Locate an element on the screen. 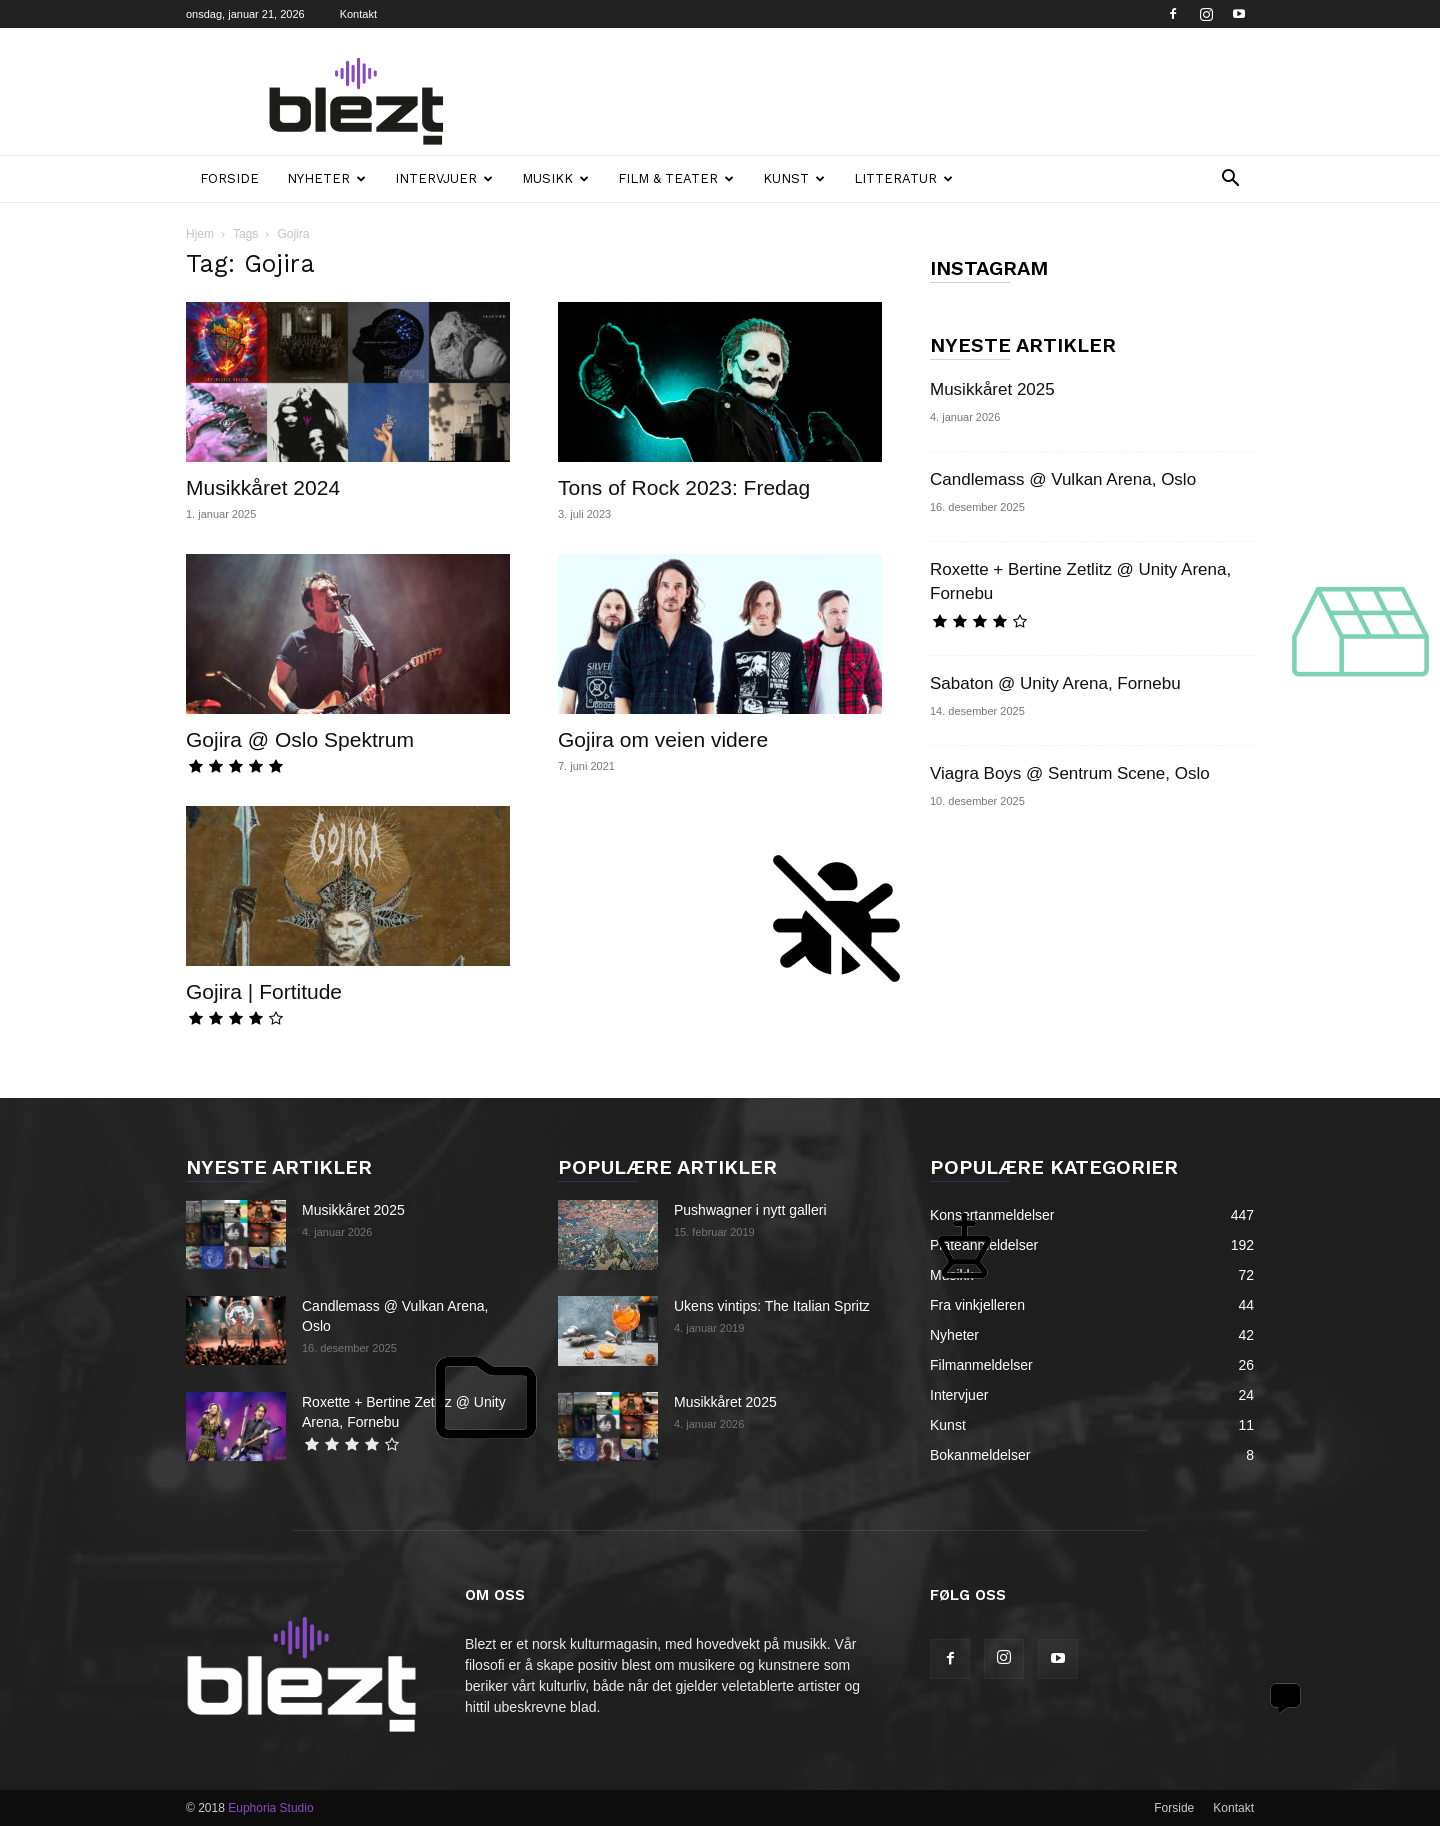 The height and width of the screenshot is (1826, 1440). open file folder is located at coordinates (486, 1401).